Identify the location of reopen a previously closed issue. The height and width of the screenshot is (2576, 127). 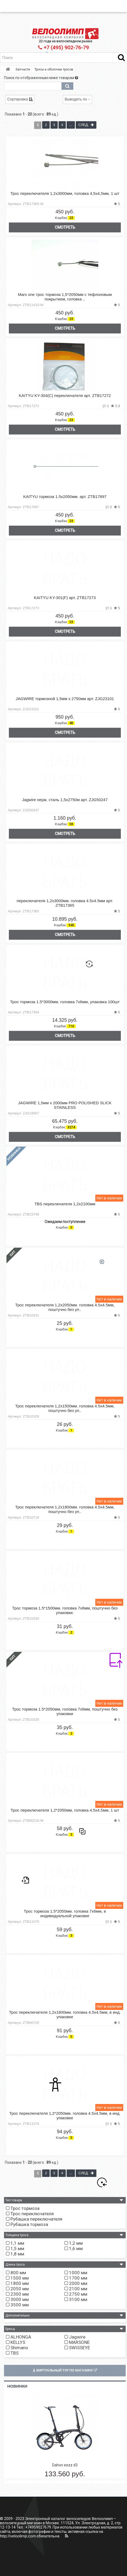
(89, 964).